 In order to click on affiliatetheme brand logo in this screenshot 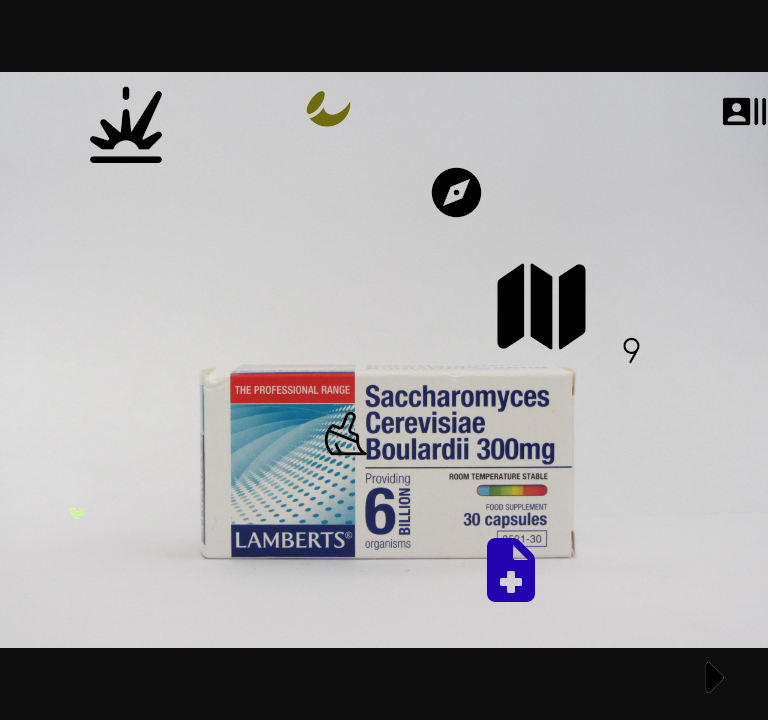, I will do `click(328, 107)`.